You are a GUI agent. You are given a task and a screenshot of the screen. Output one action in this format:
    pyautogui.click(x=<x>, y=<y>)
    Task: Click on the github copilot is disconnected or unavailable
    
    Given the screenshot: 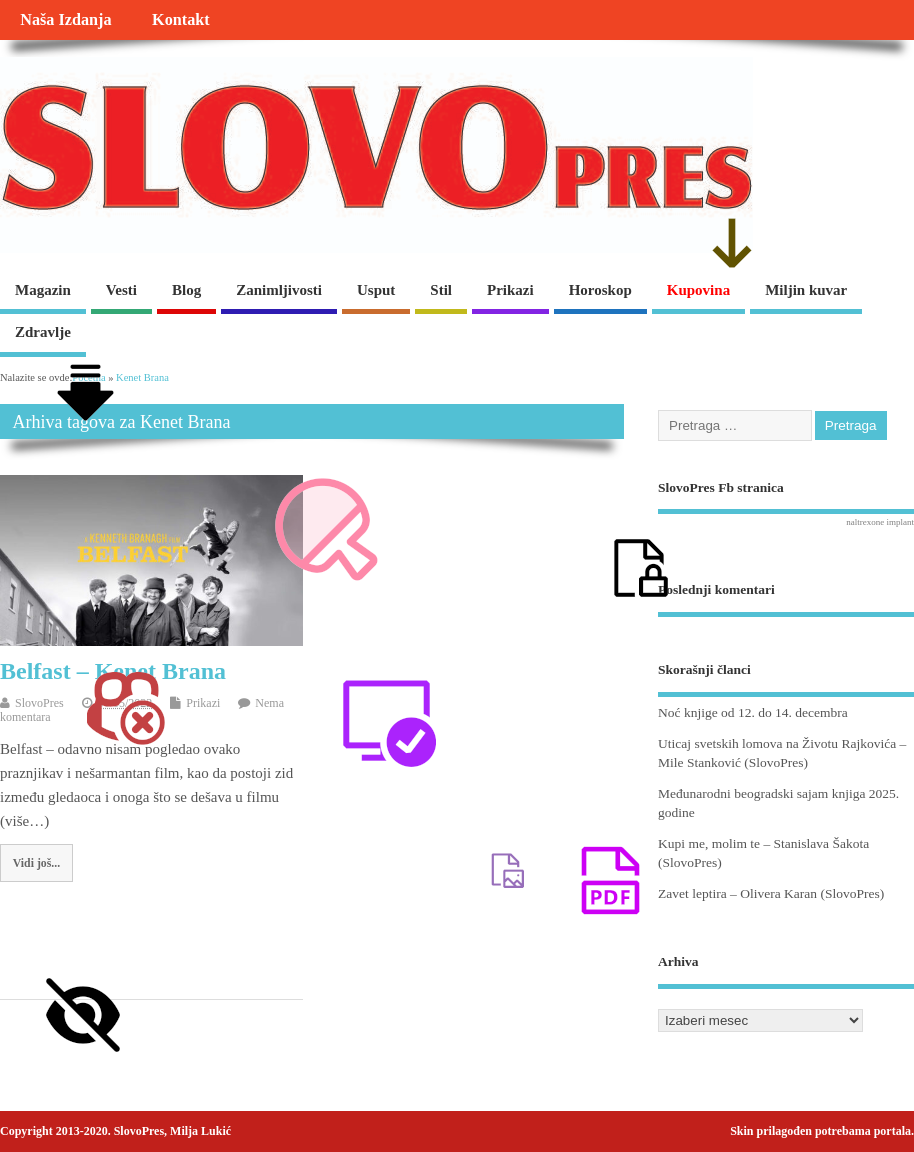 What is the action you would take?
    pyautogui.click(x=126, y=706)
    